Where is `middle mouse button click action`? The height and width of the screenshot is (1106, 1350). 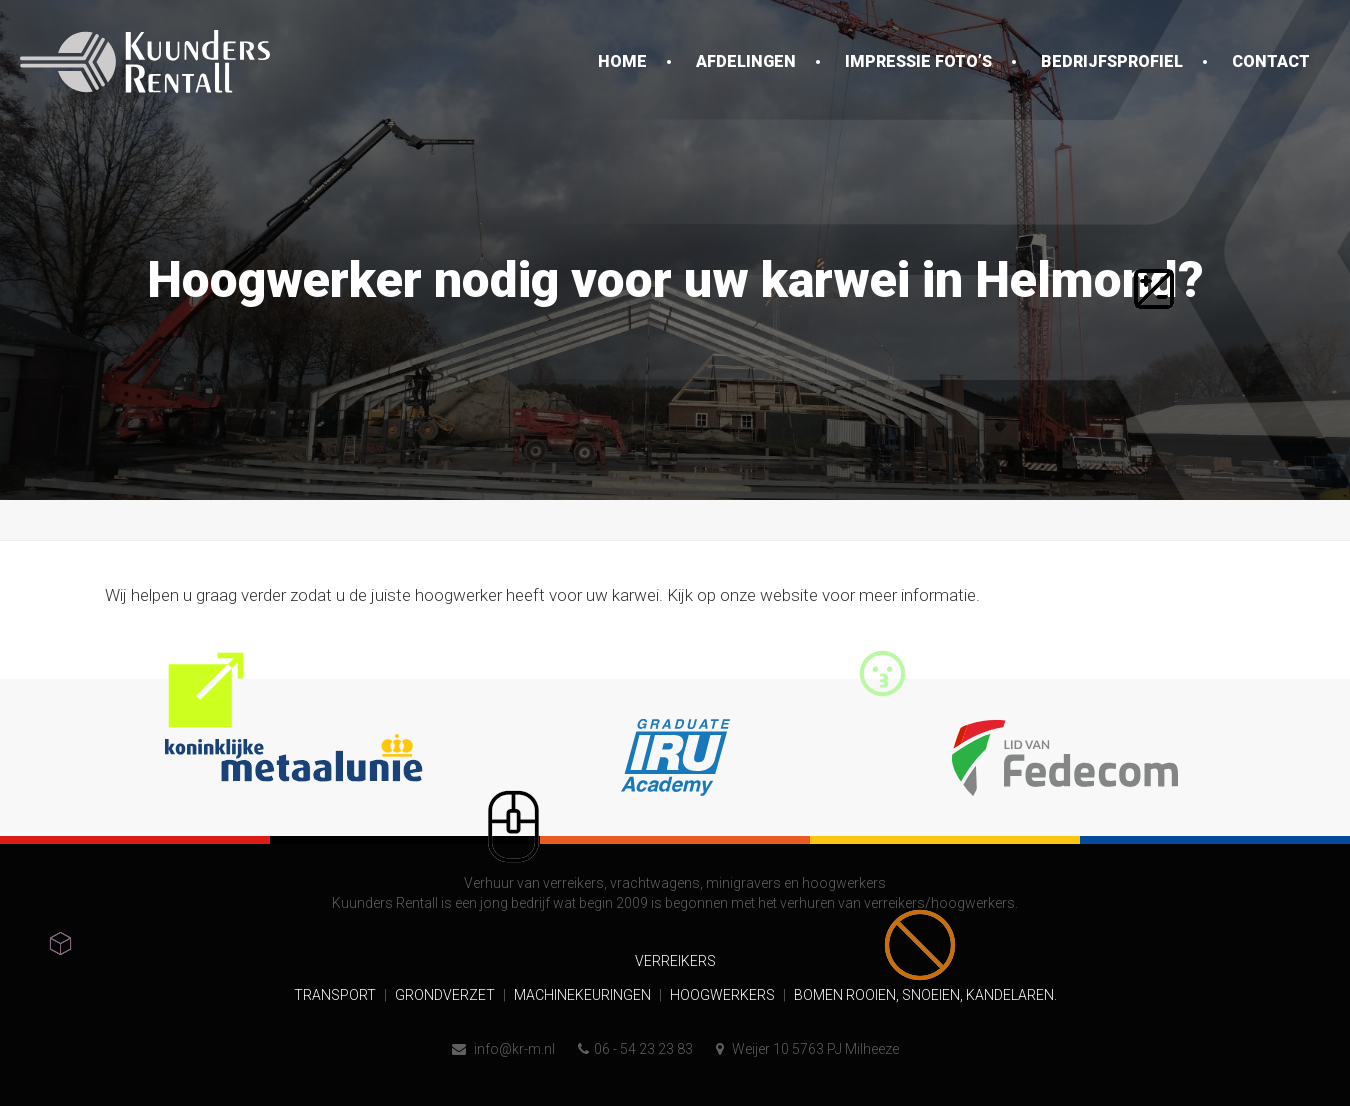
middle mouse button click action is located at coordinates (513, 826).